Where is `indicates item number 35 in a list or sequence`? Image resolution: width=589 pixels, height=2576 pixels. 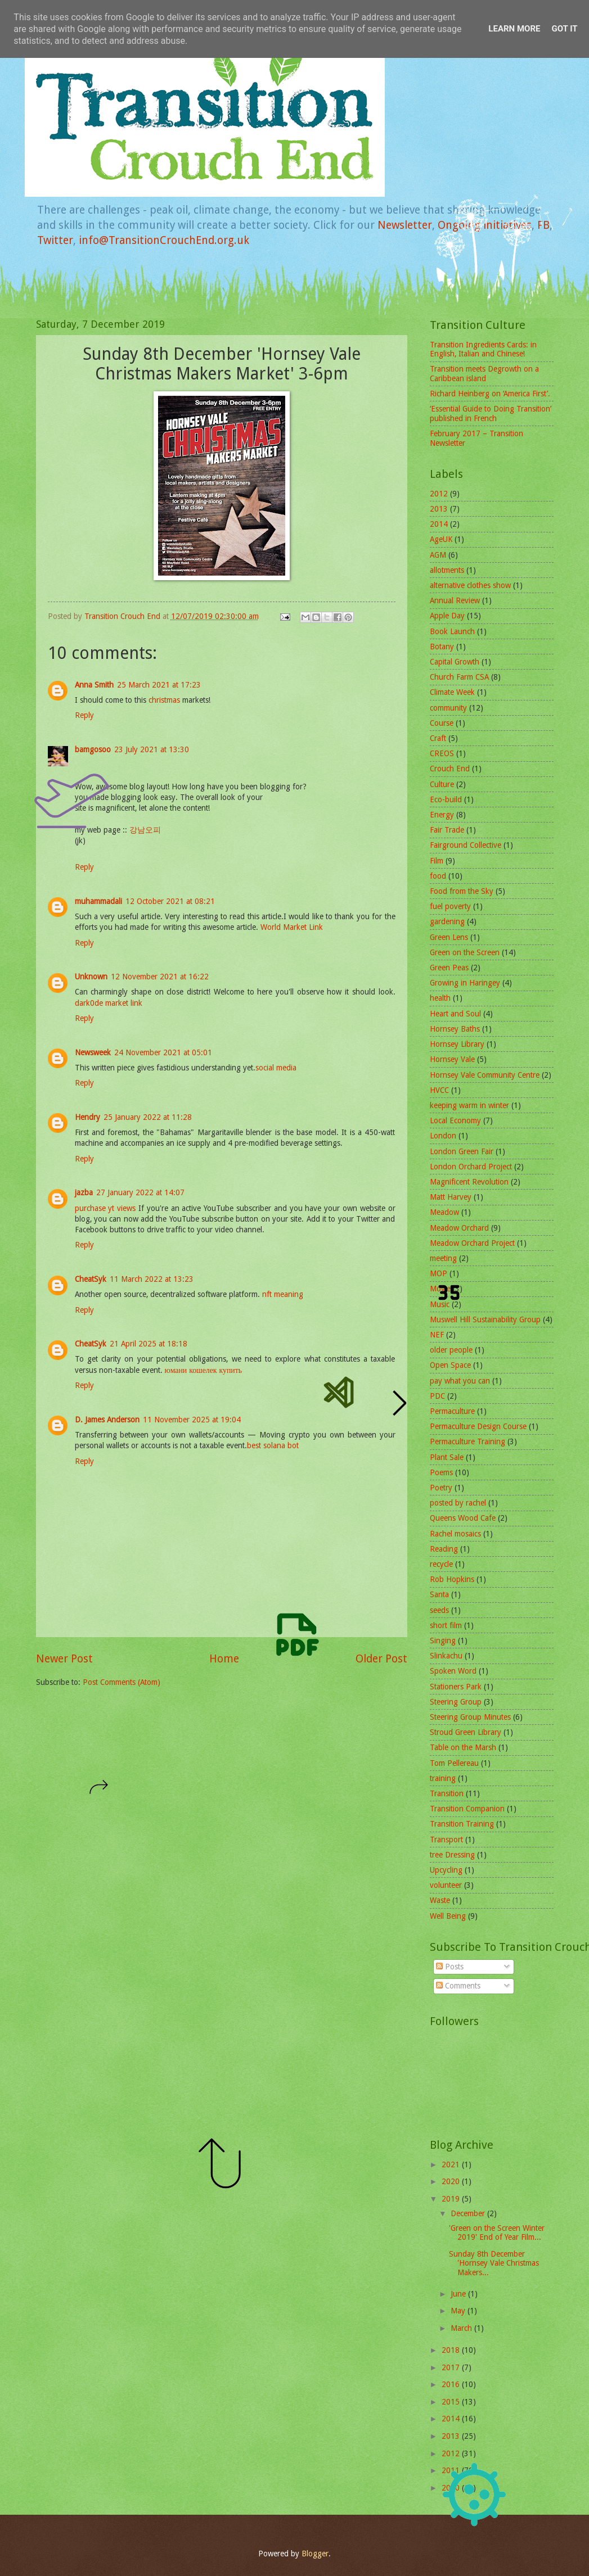
indicates item number 35 in a list or sequence is located at coordinates (449, 1292).